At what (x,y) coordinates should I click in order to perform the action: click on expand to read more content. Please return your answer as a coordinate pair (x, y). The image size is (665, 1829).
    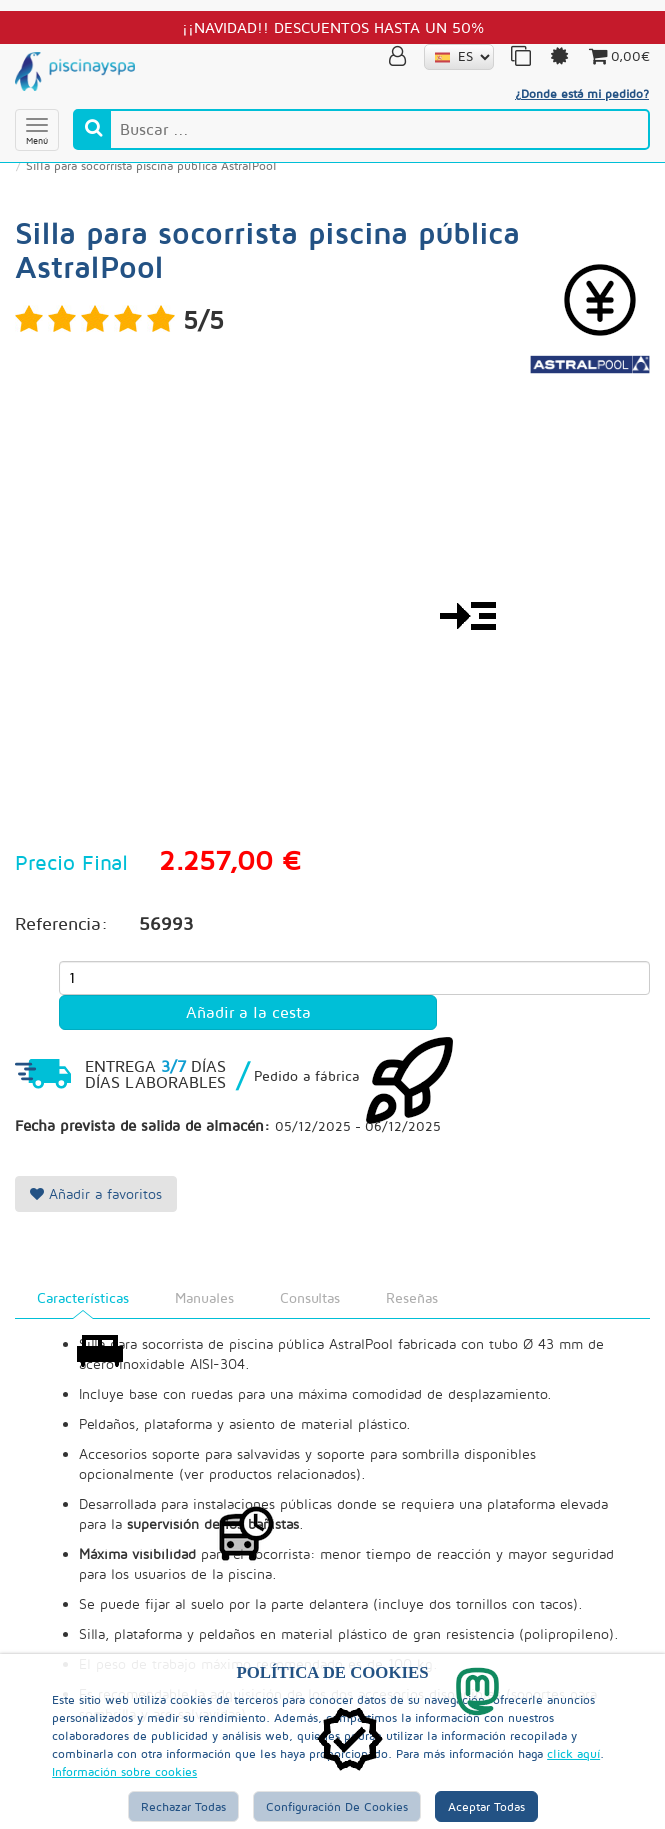
    Looking at the image, I should click on (468, 616).